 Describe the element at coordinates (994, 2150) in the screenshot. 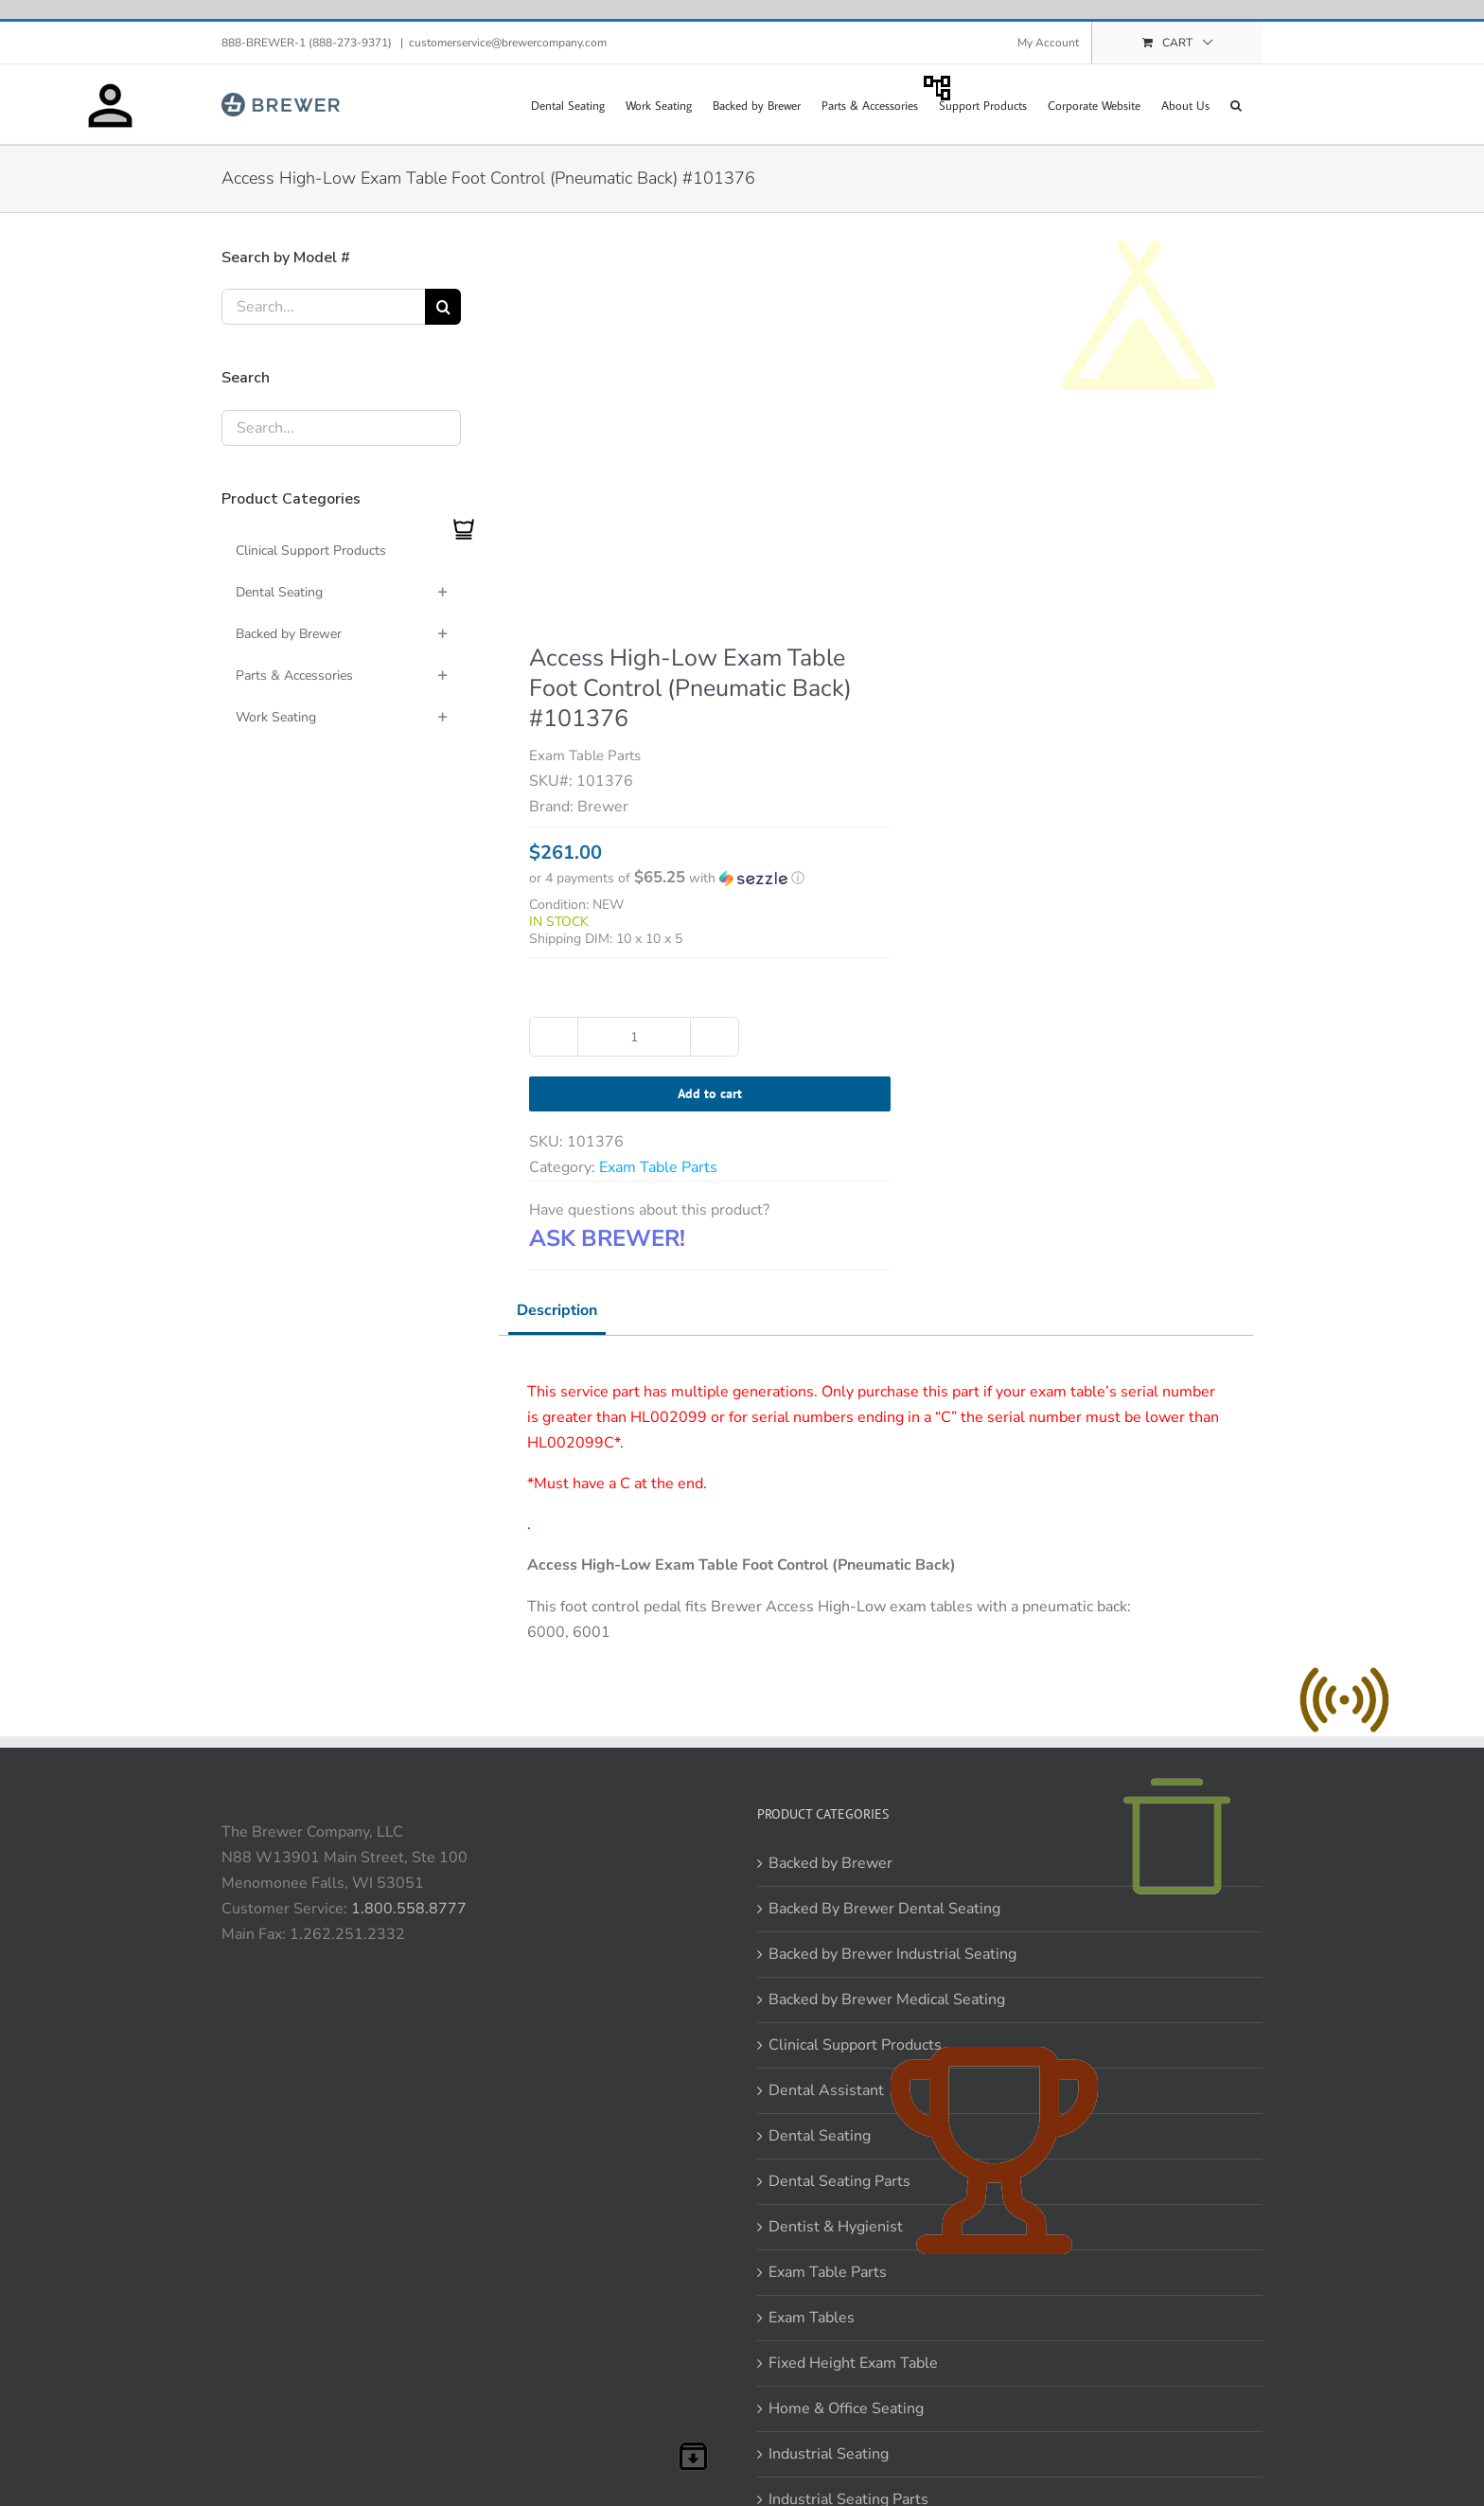

I see `view achievements or awards` at that location.